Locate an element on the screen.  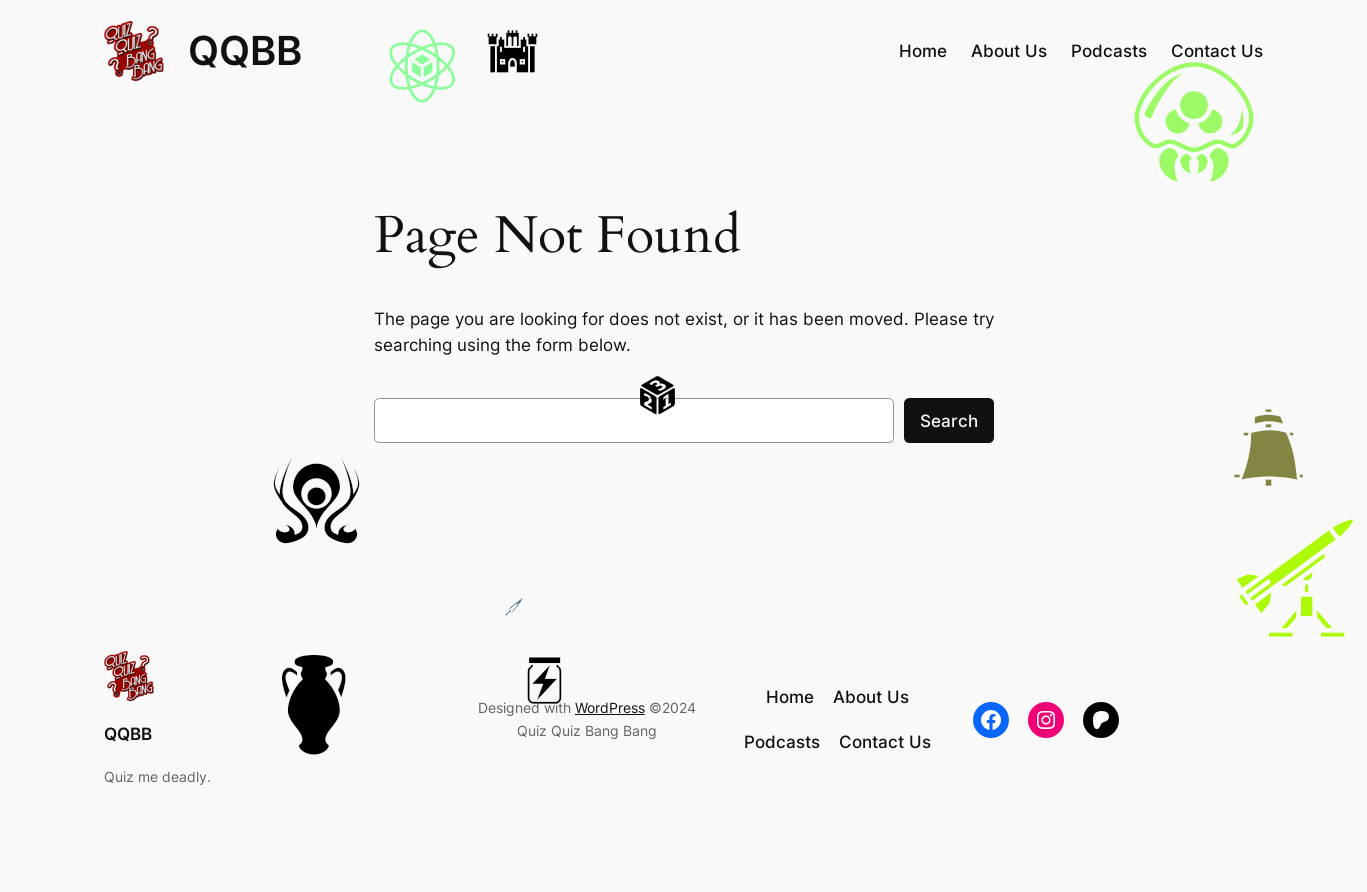
browse ancient or historical artifacts is located at coordinates (314, 705).